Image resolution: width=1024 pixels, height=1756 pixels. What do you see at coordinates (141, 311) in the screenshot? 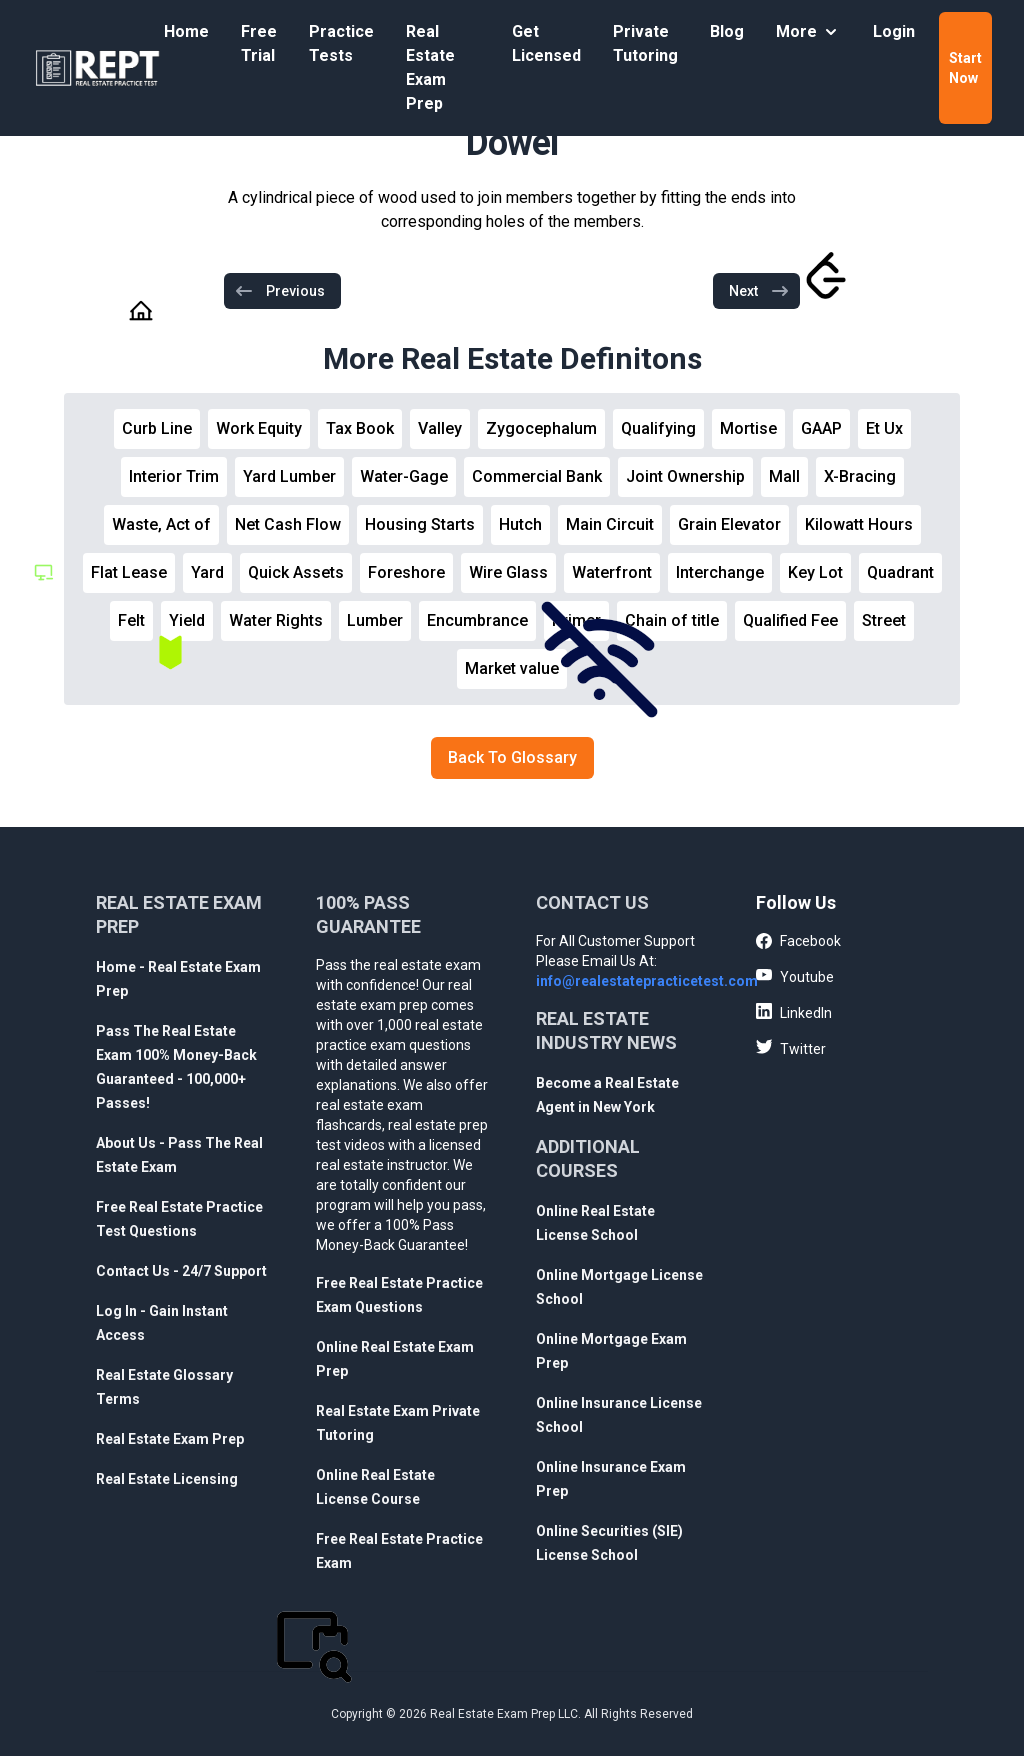
I see `navigate to home screen` at bounding box center [141, 311].